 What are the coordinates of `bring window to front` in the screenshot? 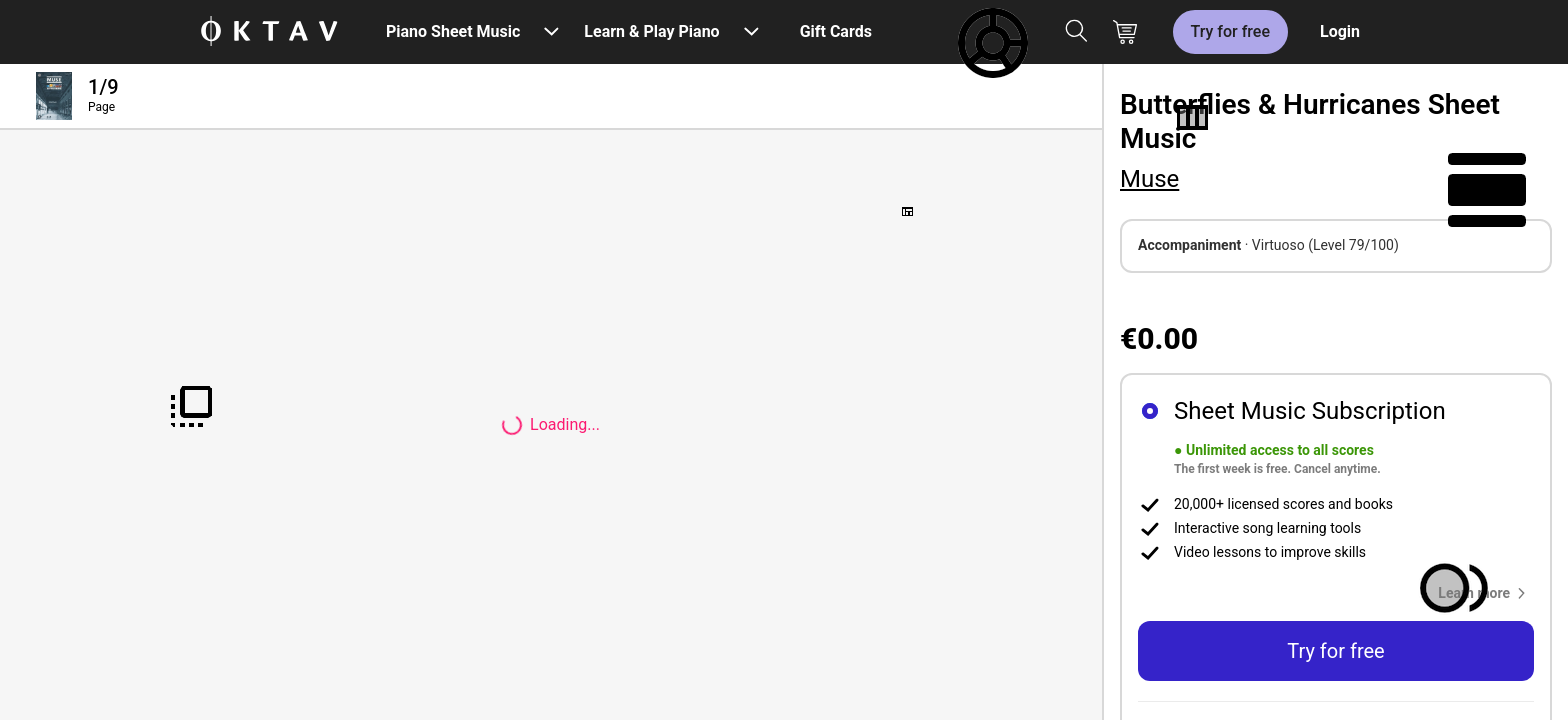 It's located at (191, 406).